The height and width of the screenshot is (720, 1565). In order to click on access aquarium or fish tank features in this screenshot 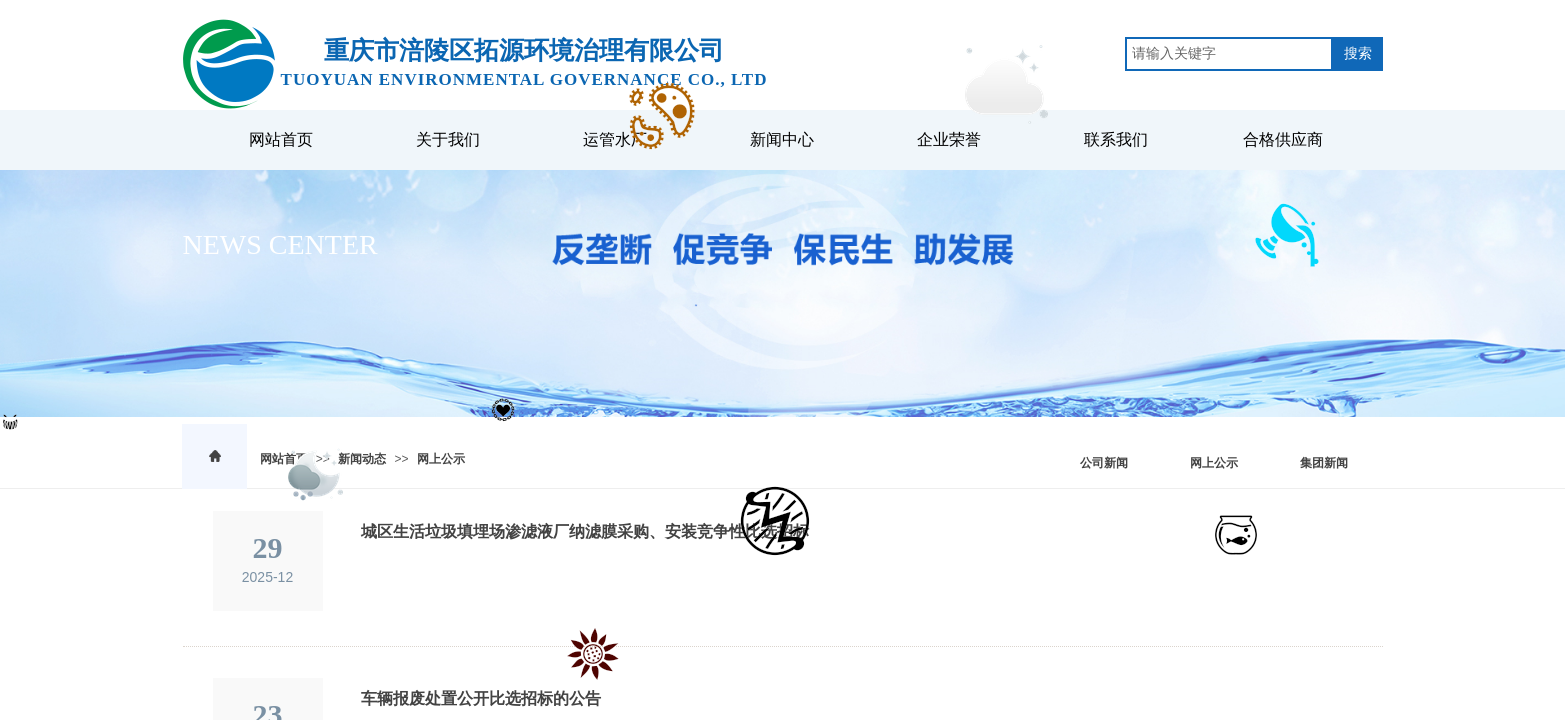, I will do `click(1236, 535)`.